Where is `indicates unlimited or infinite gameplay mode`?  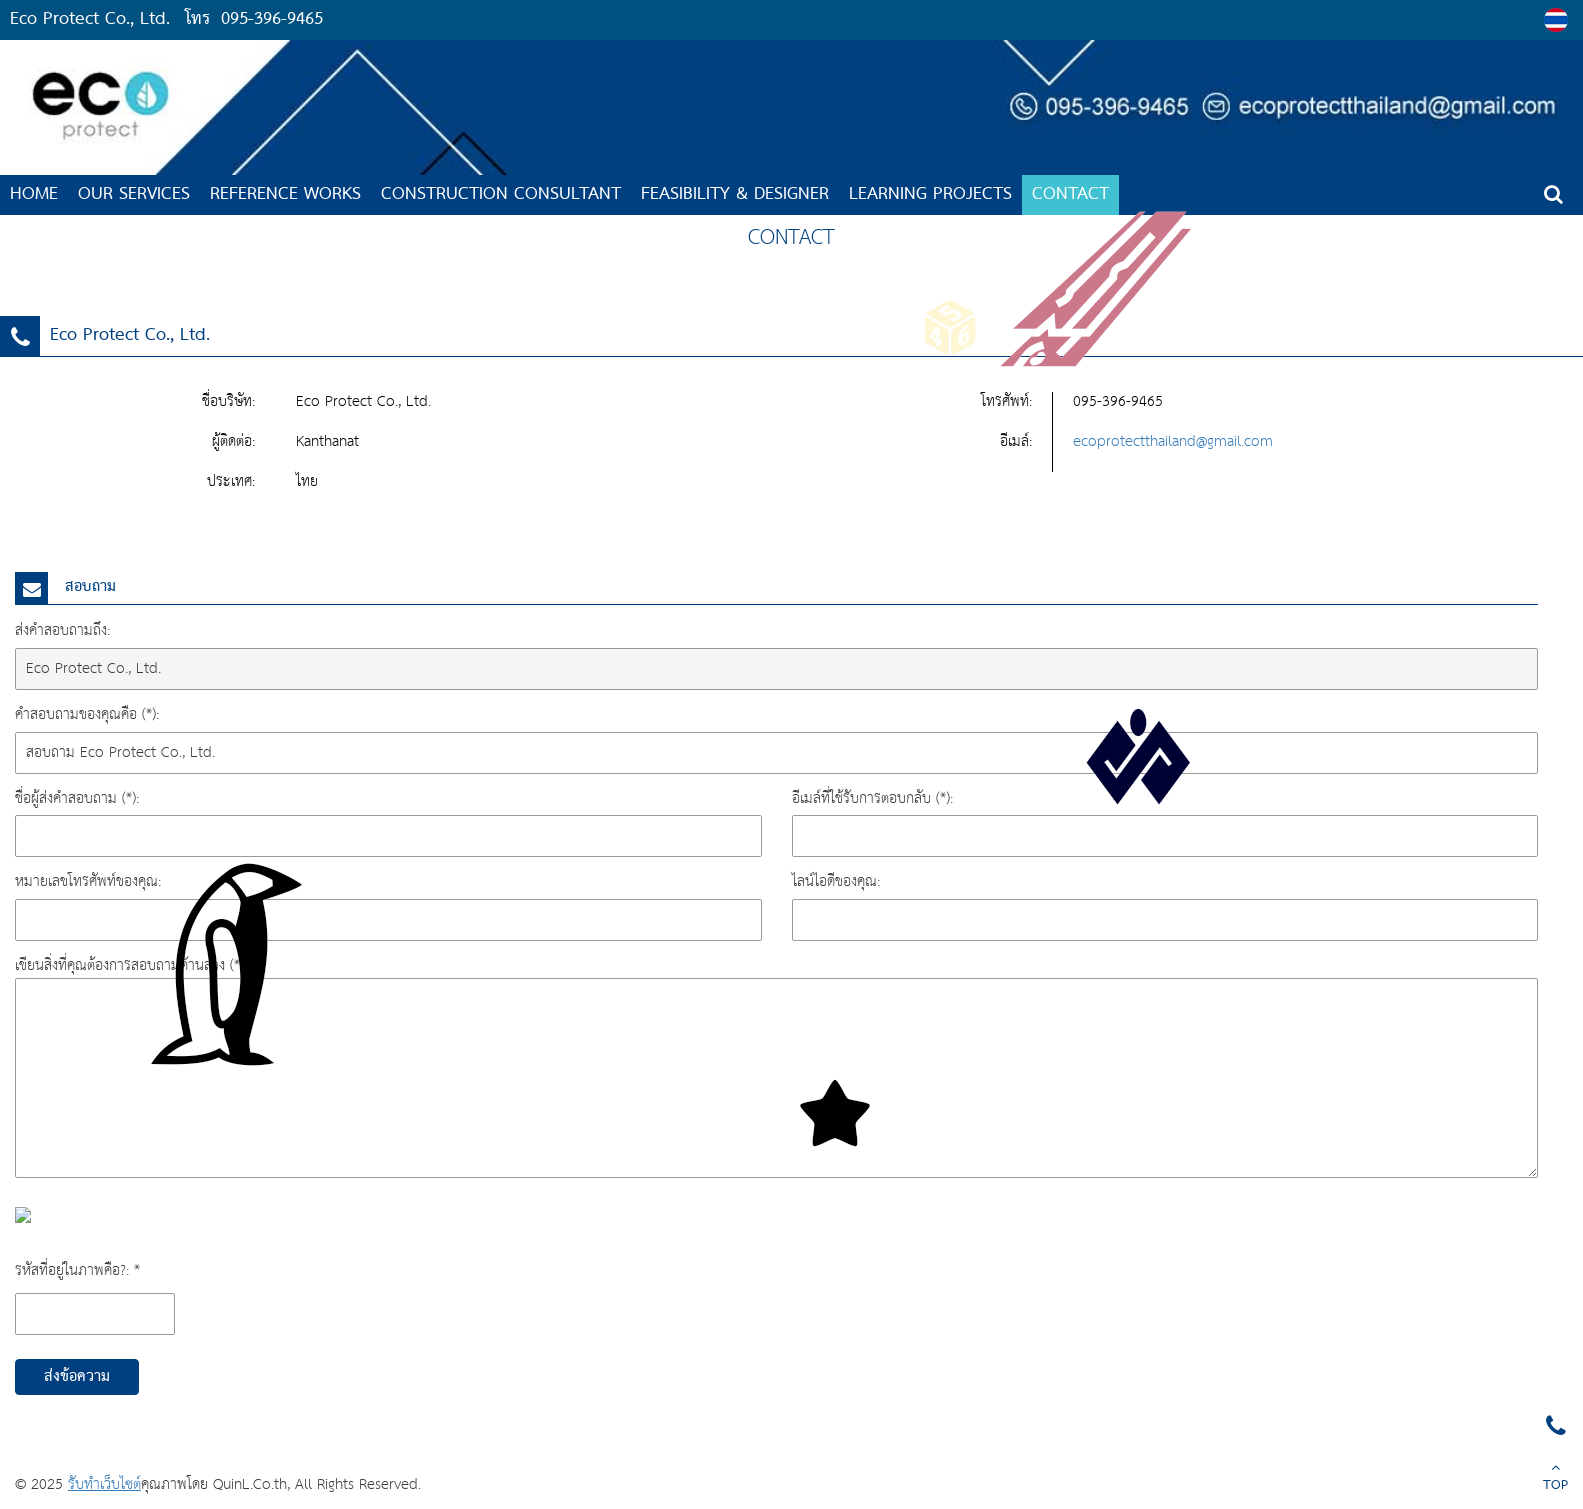
indicates unlimited or infinite gameplay mode is located at coordinates (1138, 761).